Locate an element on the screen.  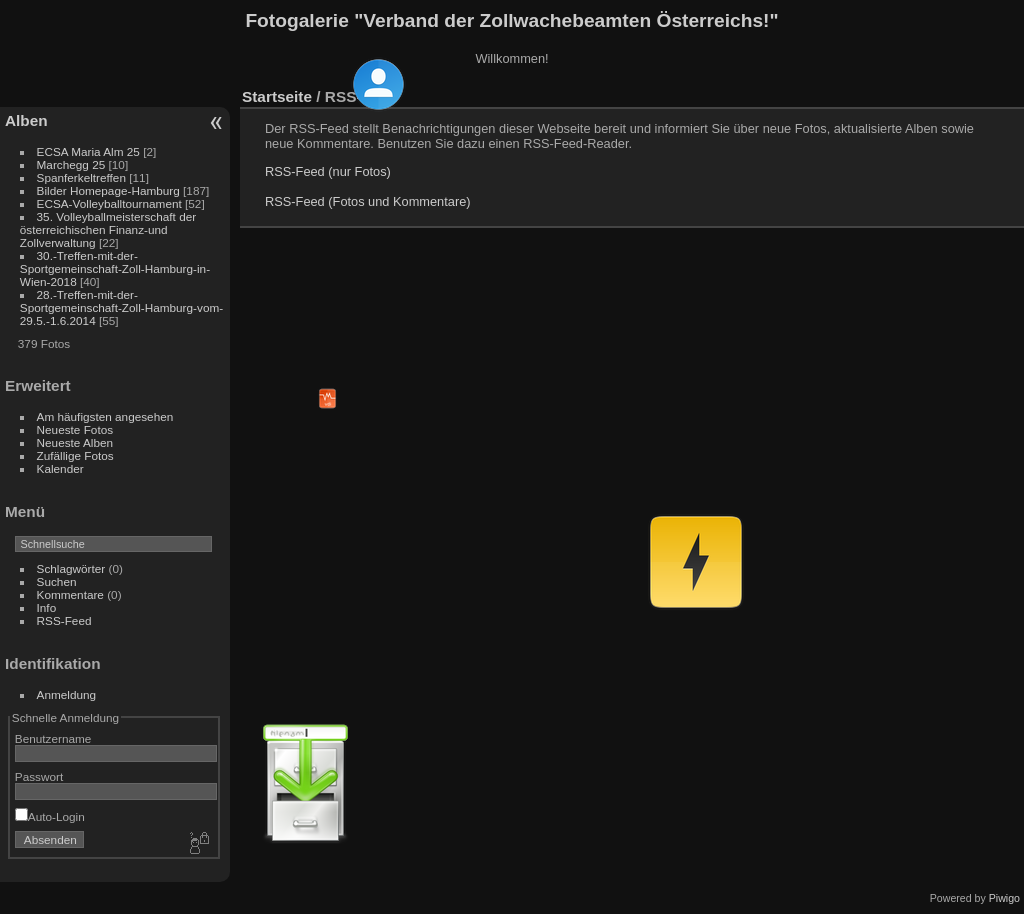
save document to a new location or with a new name is located at coordinates (305, 786).